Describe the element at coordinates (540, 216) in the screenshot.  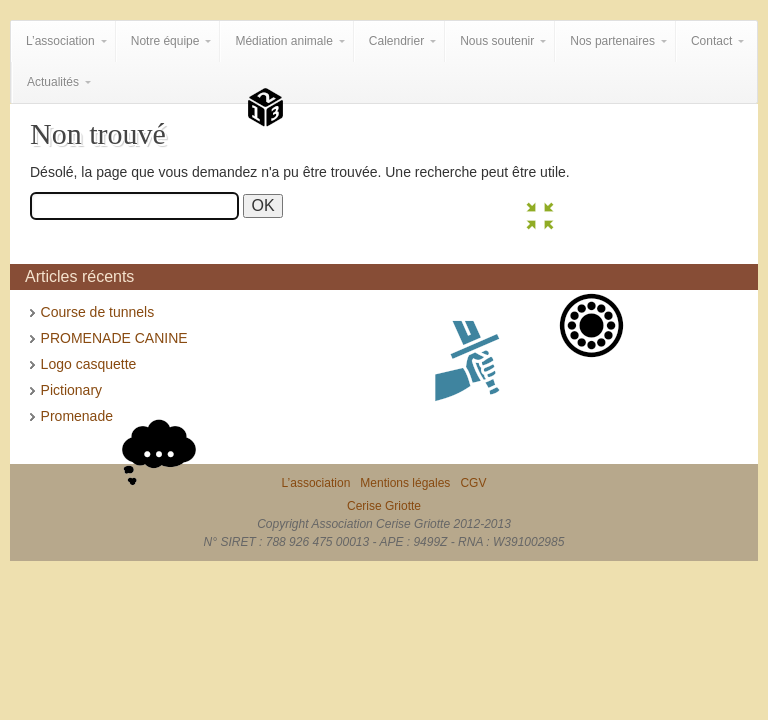
I see `exit fullscreen mode` at that location.